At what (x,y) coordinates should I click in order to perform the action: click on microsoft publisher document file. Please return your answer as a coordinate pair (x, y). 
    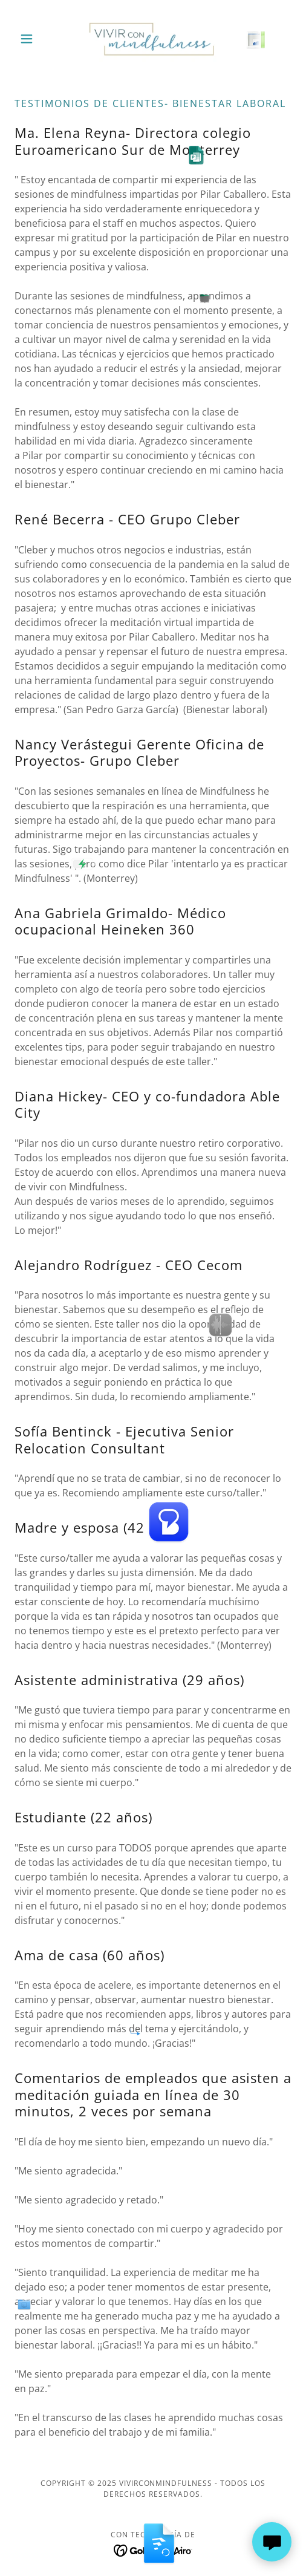
    Looking at the image, I should click on (196, 155).